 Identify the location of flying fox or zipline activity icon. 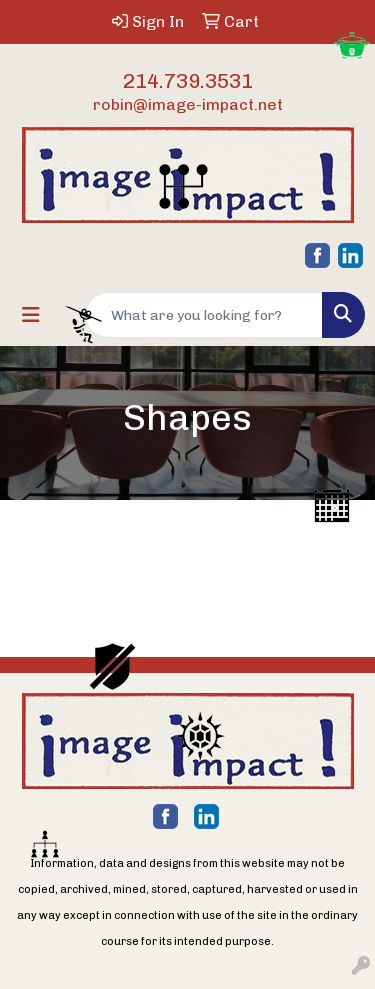
(82, 326).